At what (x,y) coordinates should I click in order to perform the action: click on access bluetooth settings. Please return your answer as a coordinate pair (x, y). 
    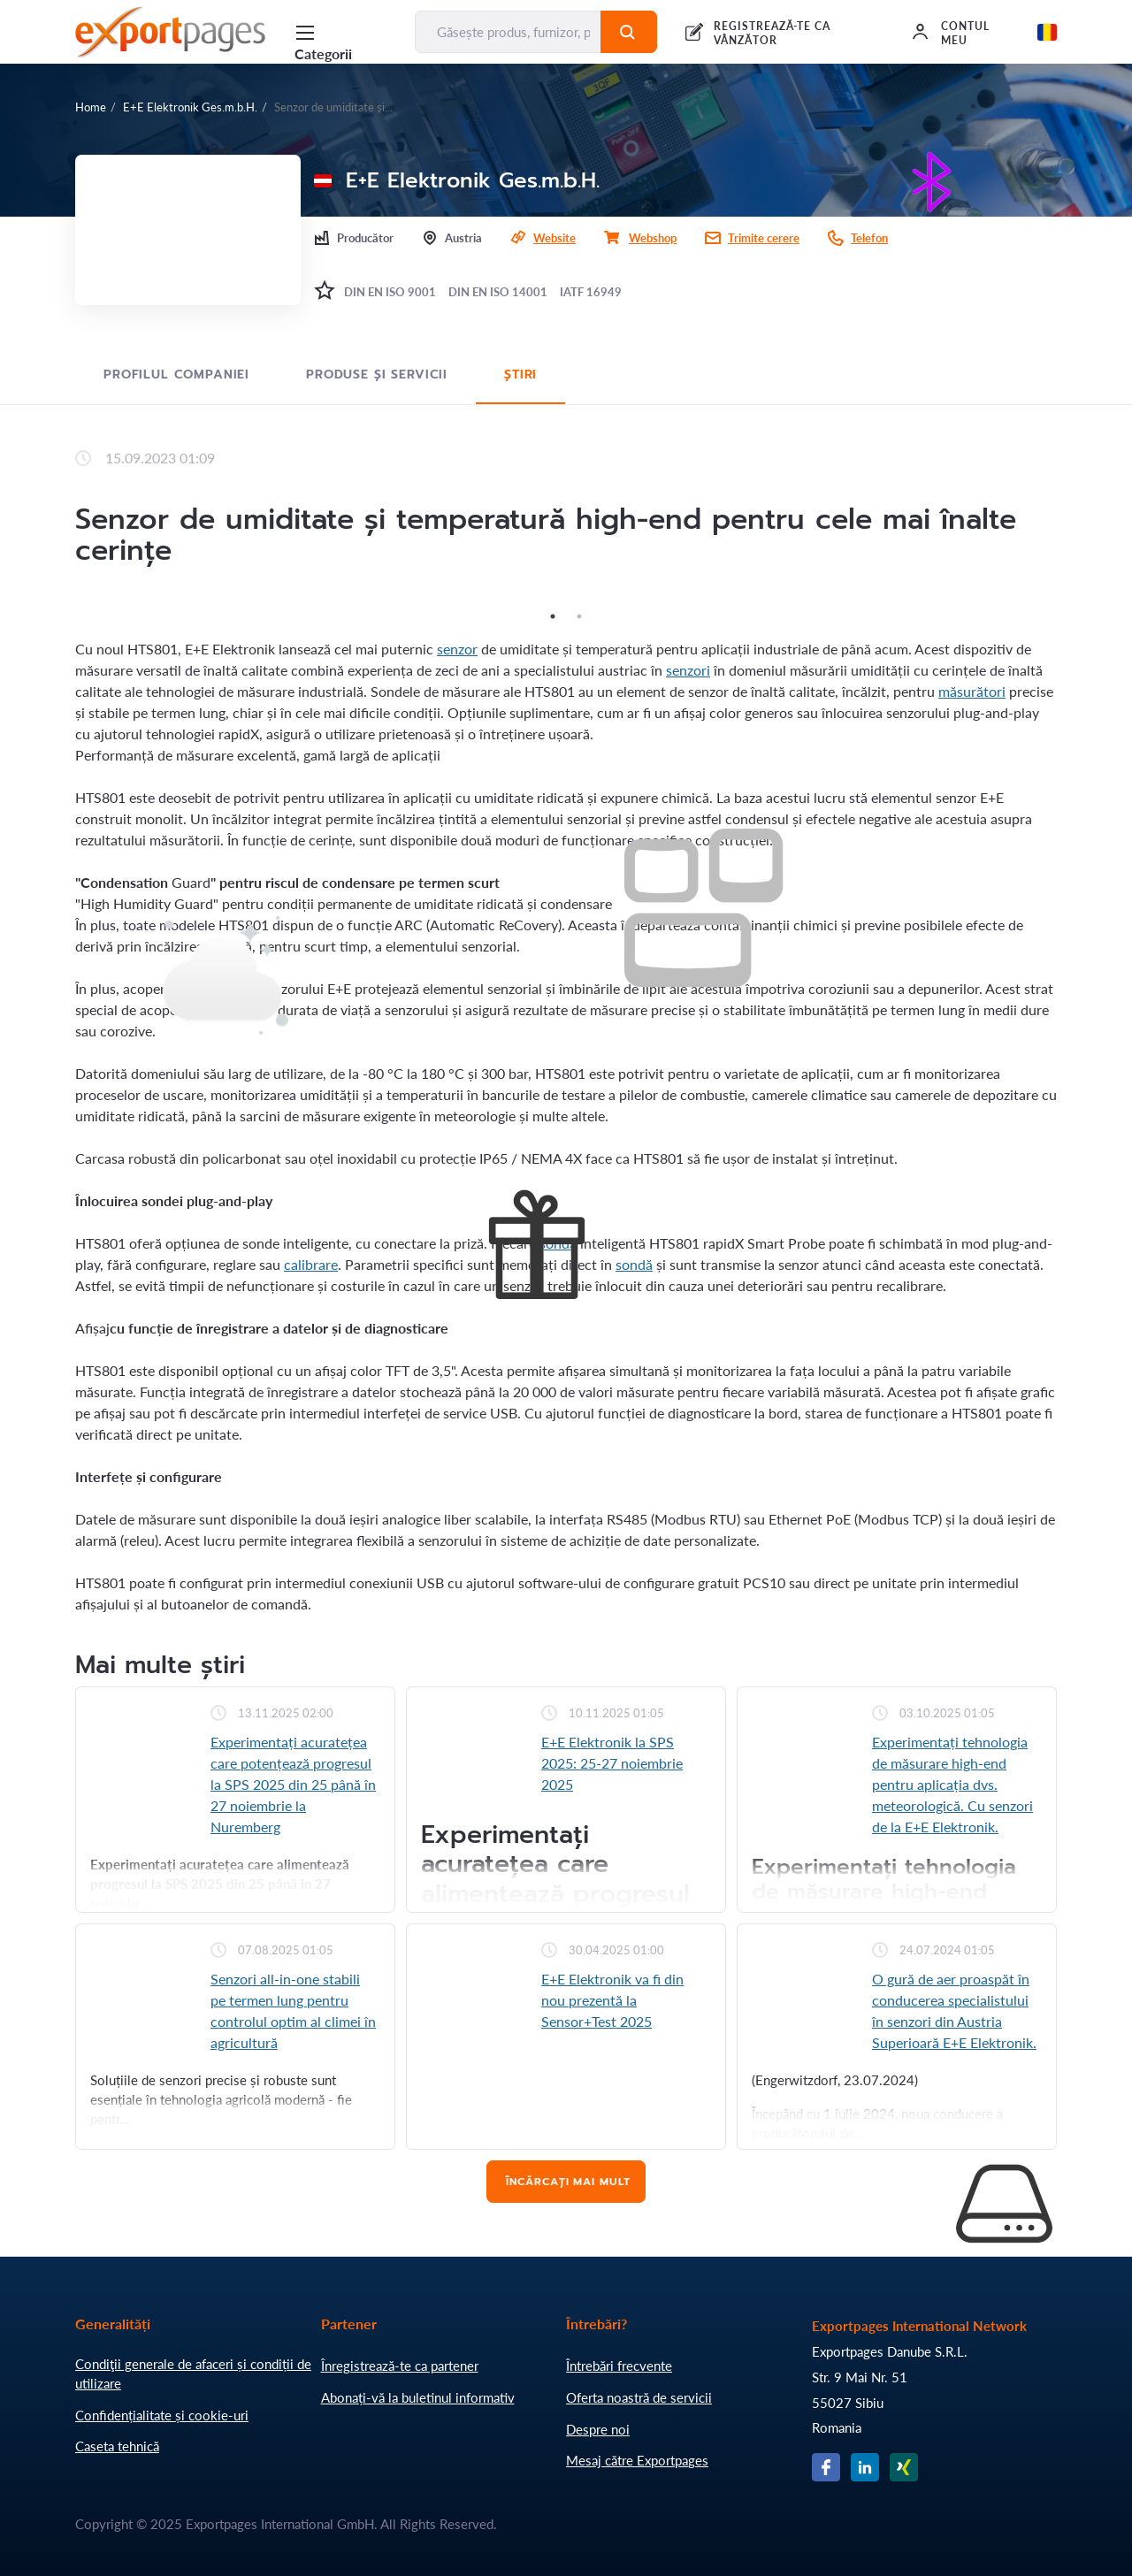
    Looking at the image, I should click on (931, 181).